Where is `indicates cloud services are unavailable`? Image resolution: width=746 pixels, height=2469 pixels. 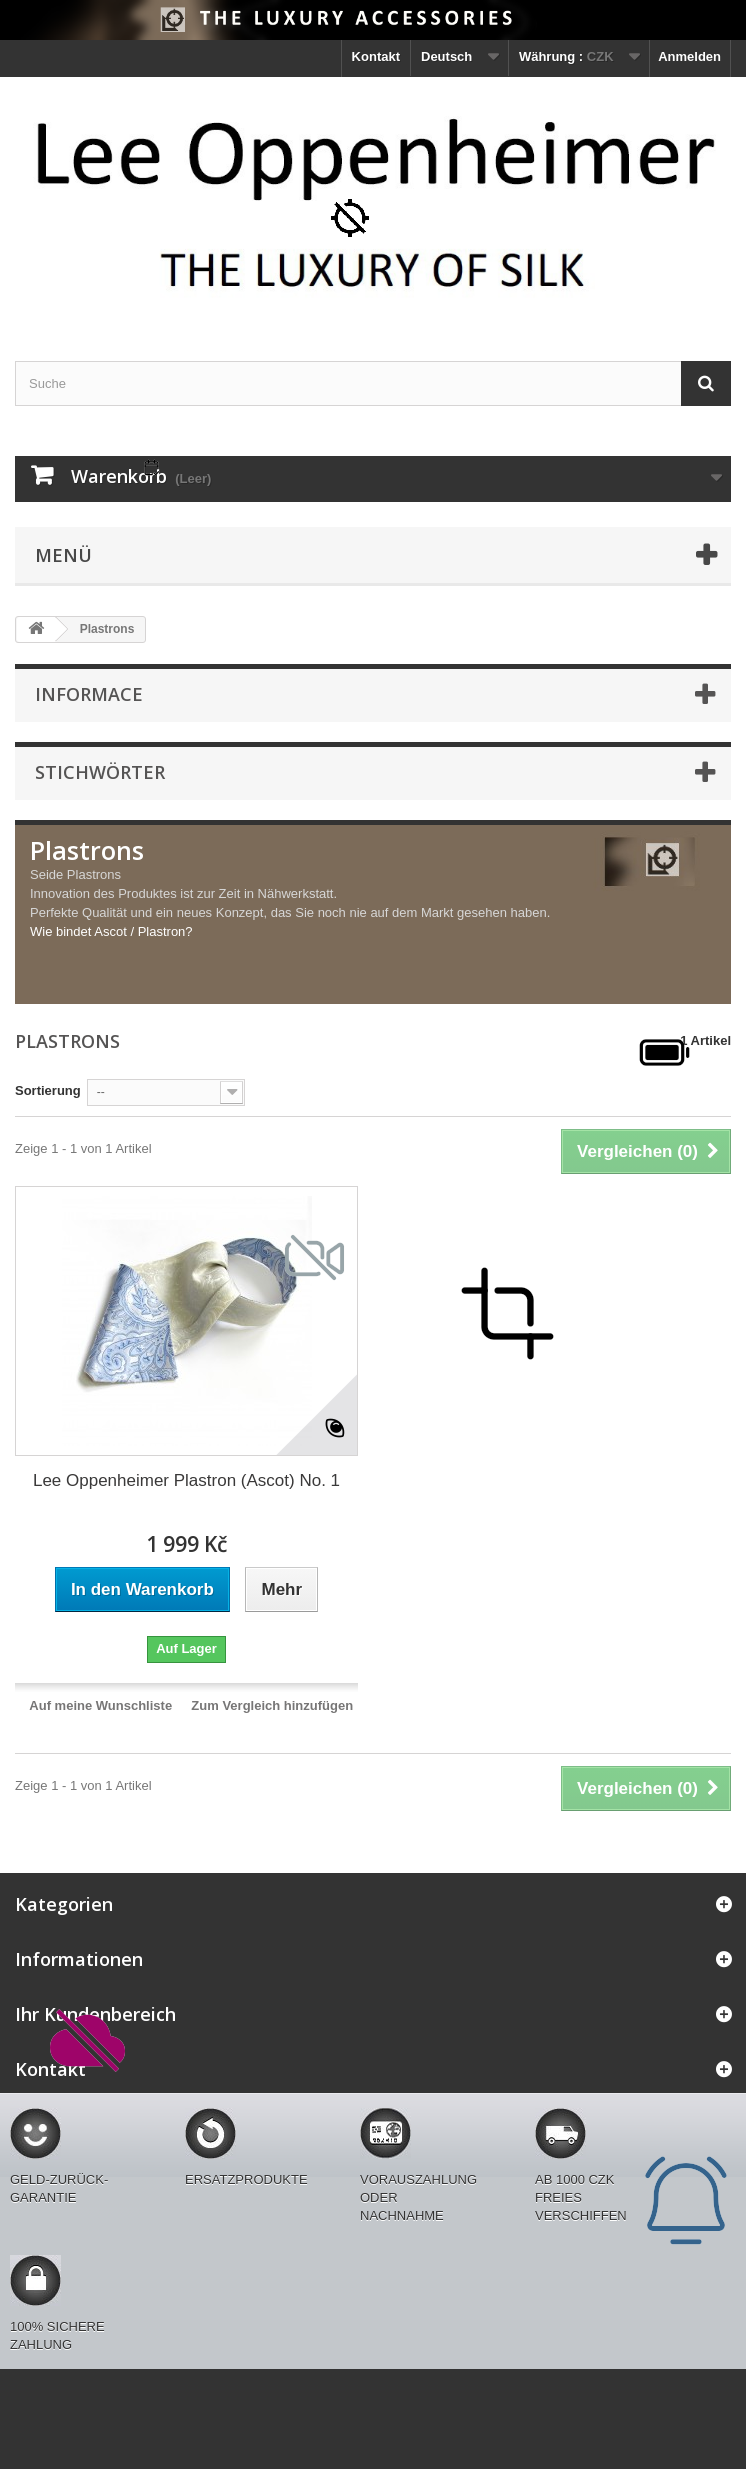
indicates cloud services are unavailable is located at coordinates (87, 2040).